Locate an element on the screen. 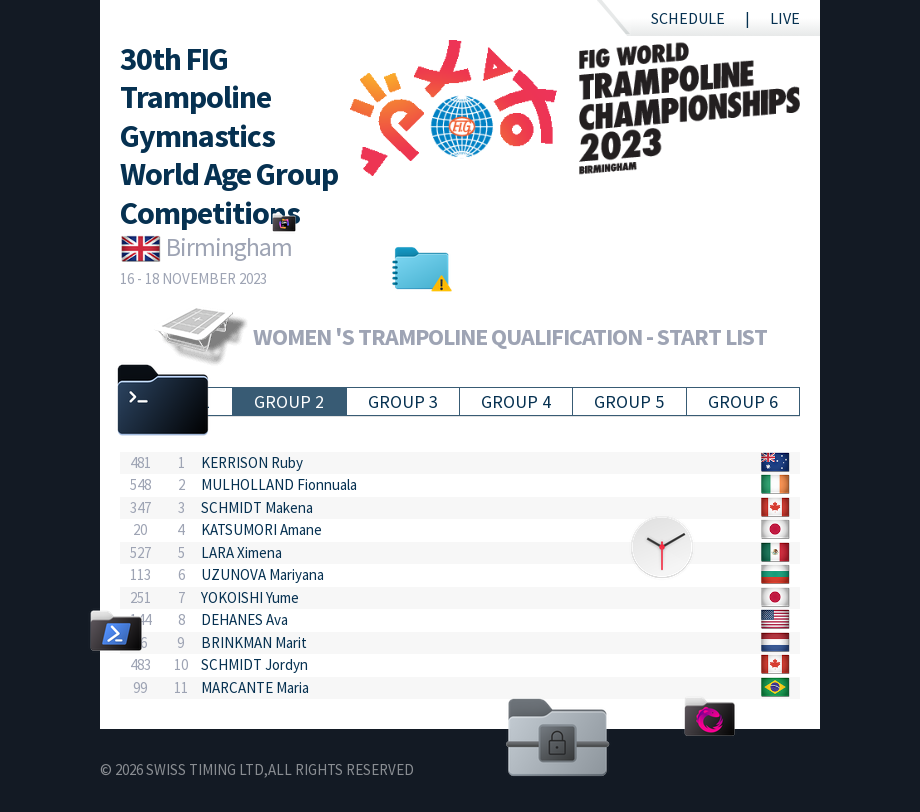 This screenshot has width=920, height=812. access a password-protected folder is located at coordinates (557, 740).